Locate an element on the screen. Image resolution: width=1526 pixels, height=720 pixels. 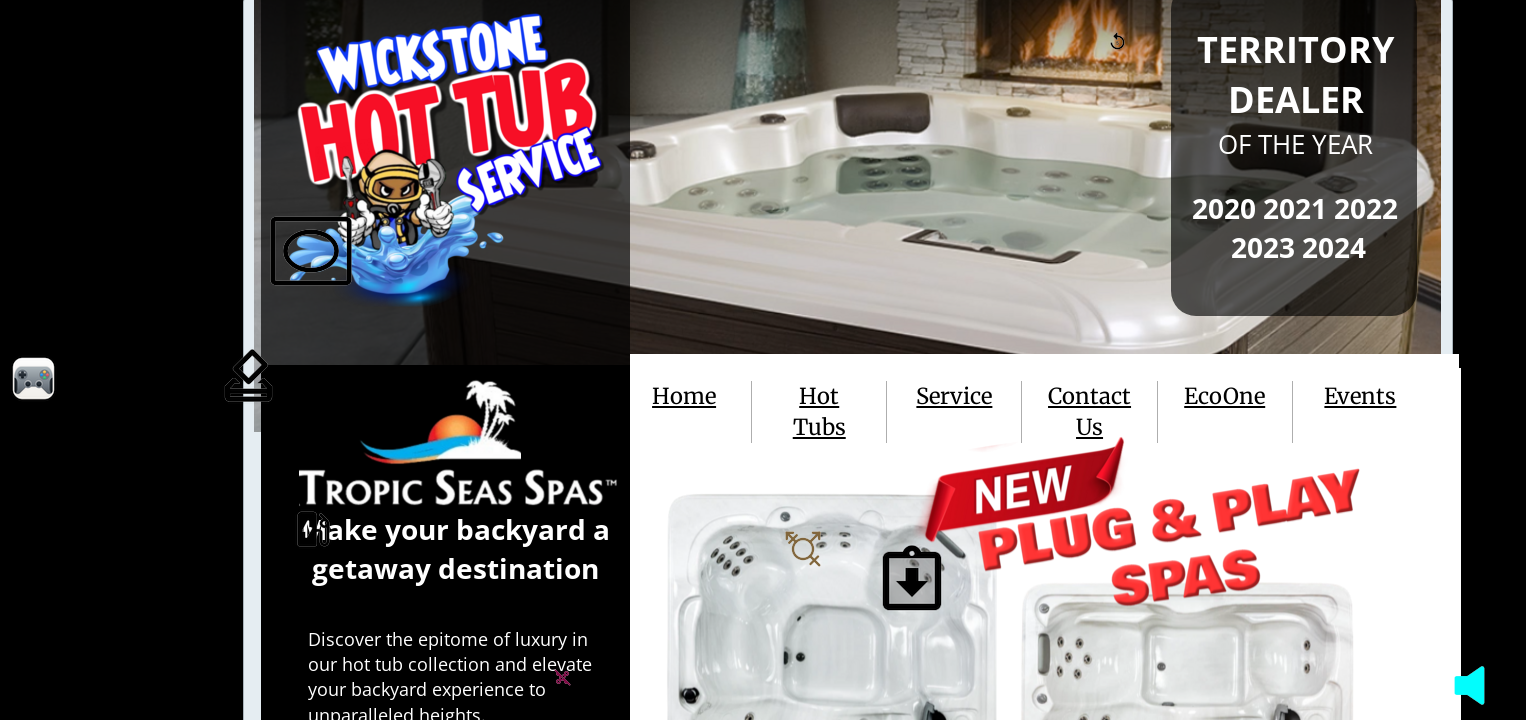
download or receive an assignment is located at coordinates (912, 581).